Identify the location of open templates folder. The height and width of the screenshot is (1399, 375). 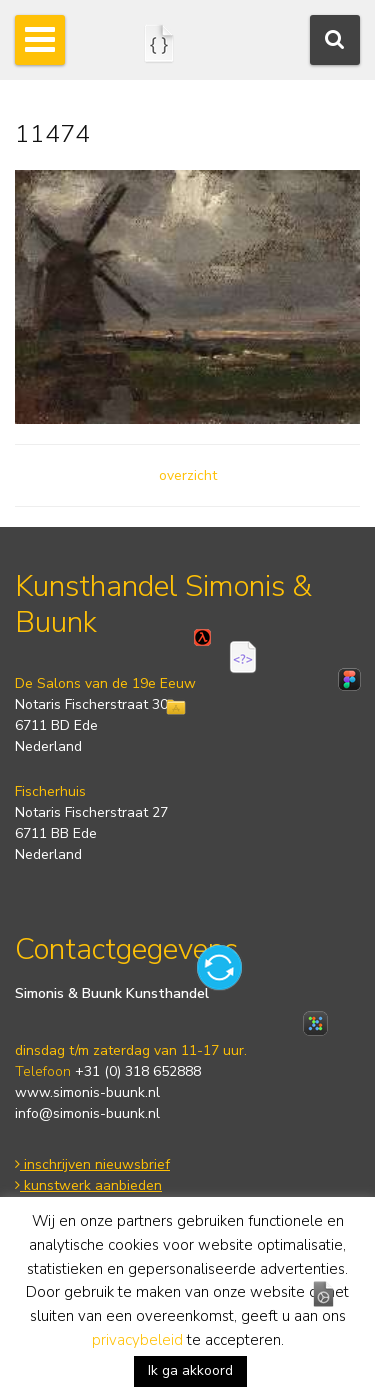
(176, 707).